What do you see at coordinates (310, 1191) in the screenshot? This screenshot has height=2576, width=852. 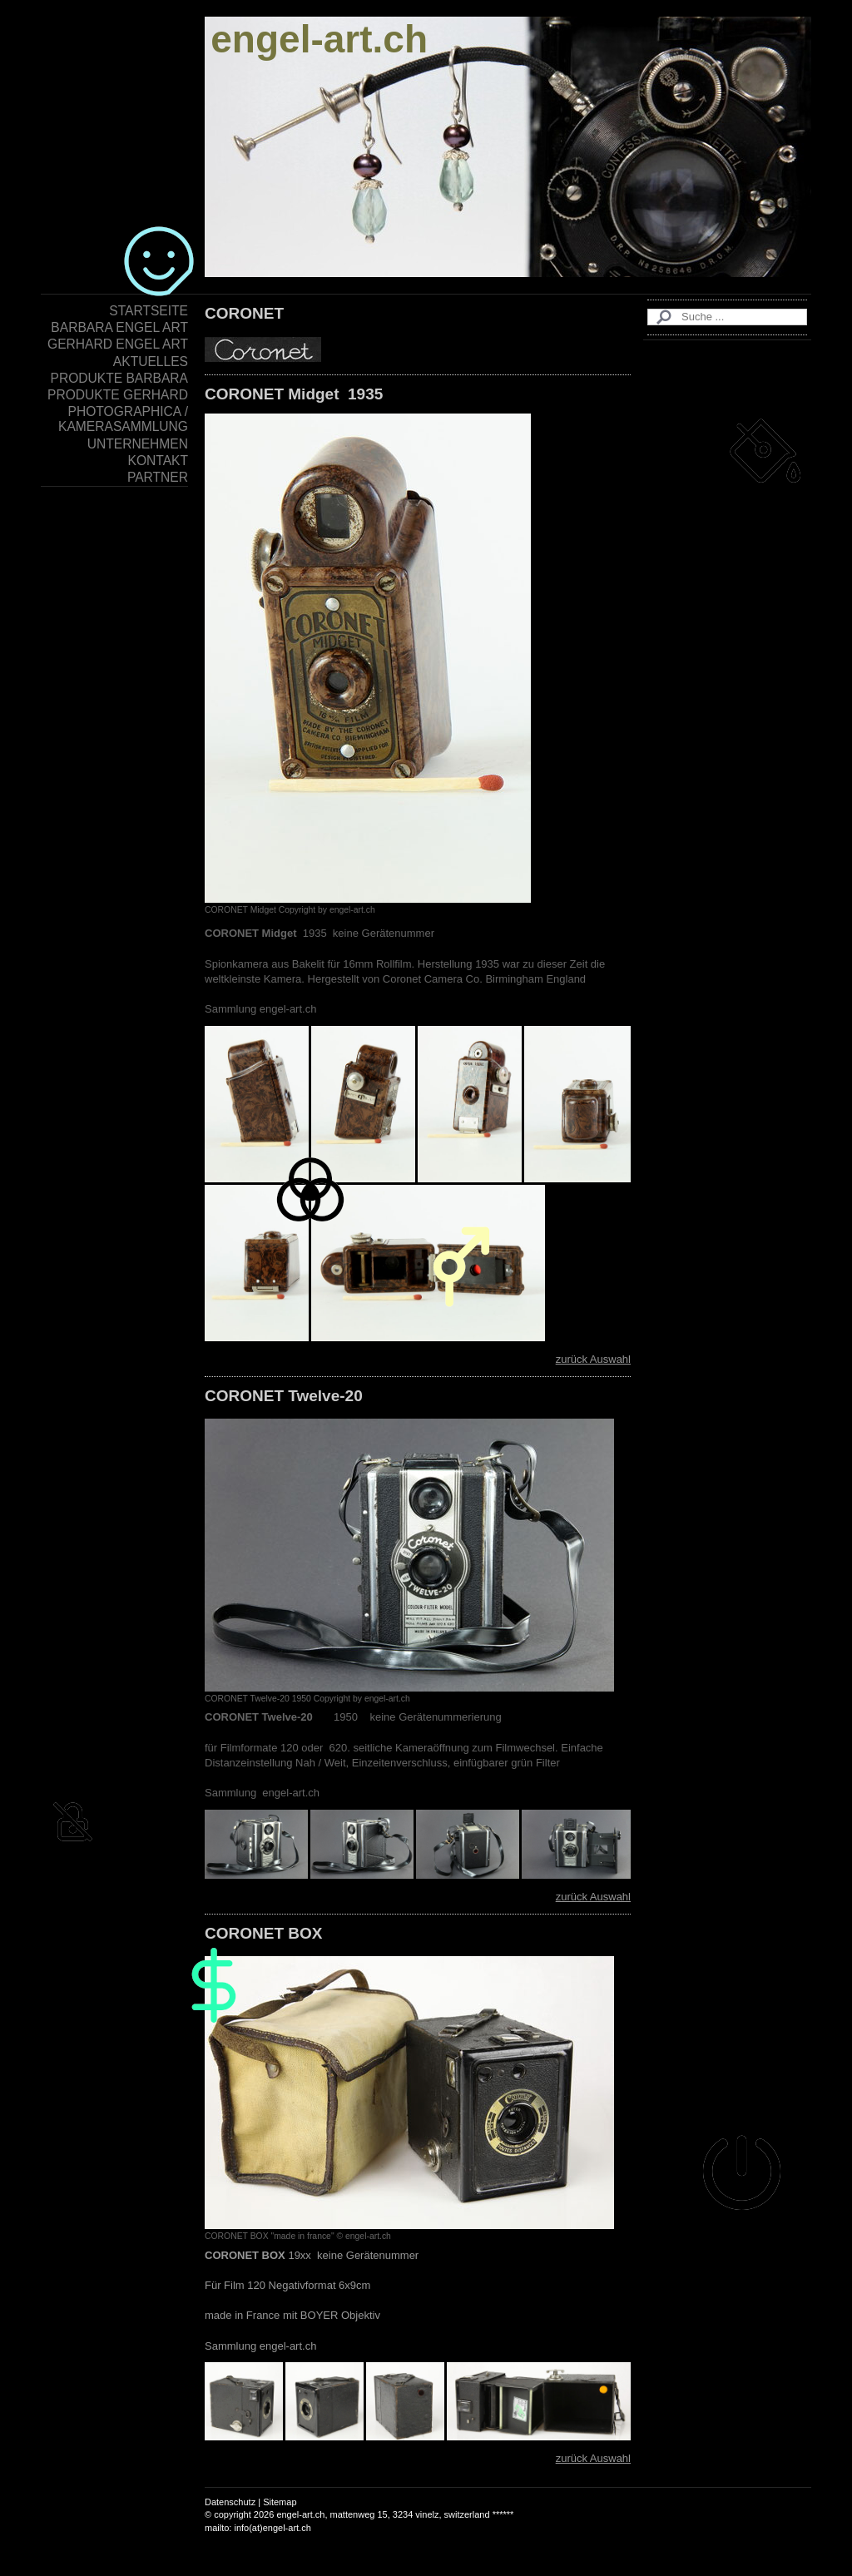 I see `shows overlapping or intersecting data sets` at bounding box center [310, 1191].